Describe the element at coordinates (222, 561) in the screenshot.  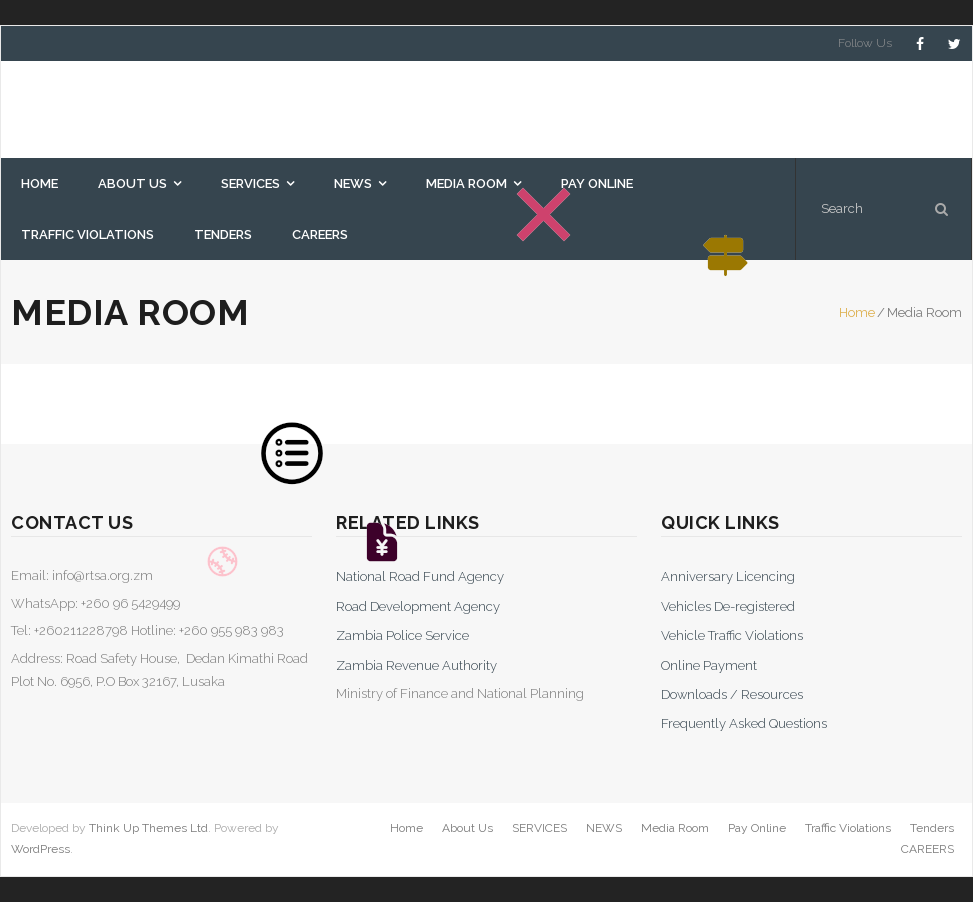
I see `view baseball scores or stats` at that location.